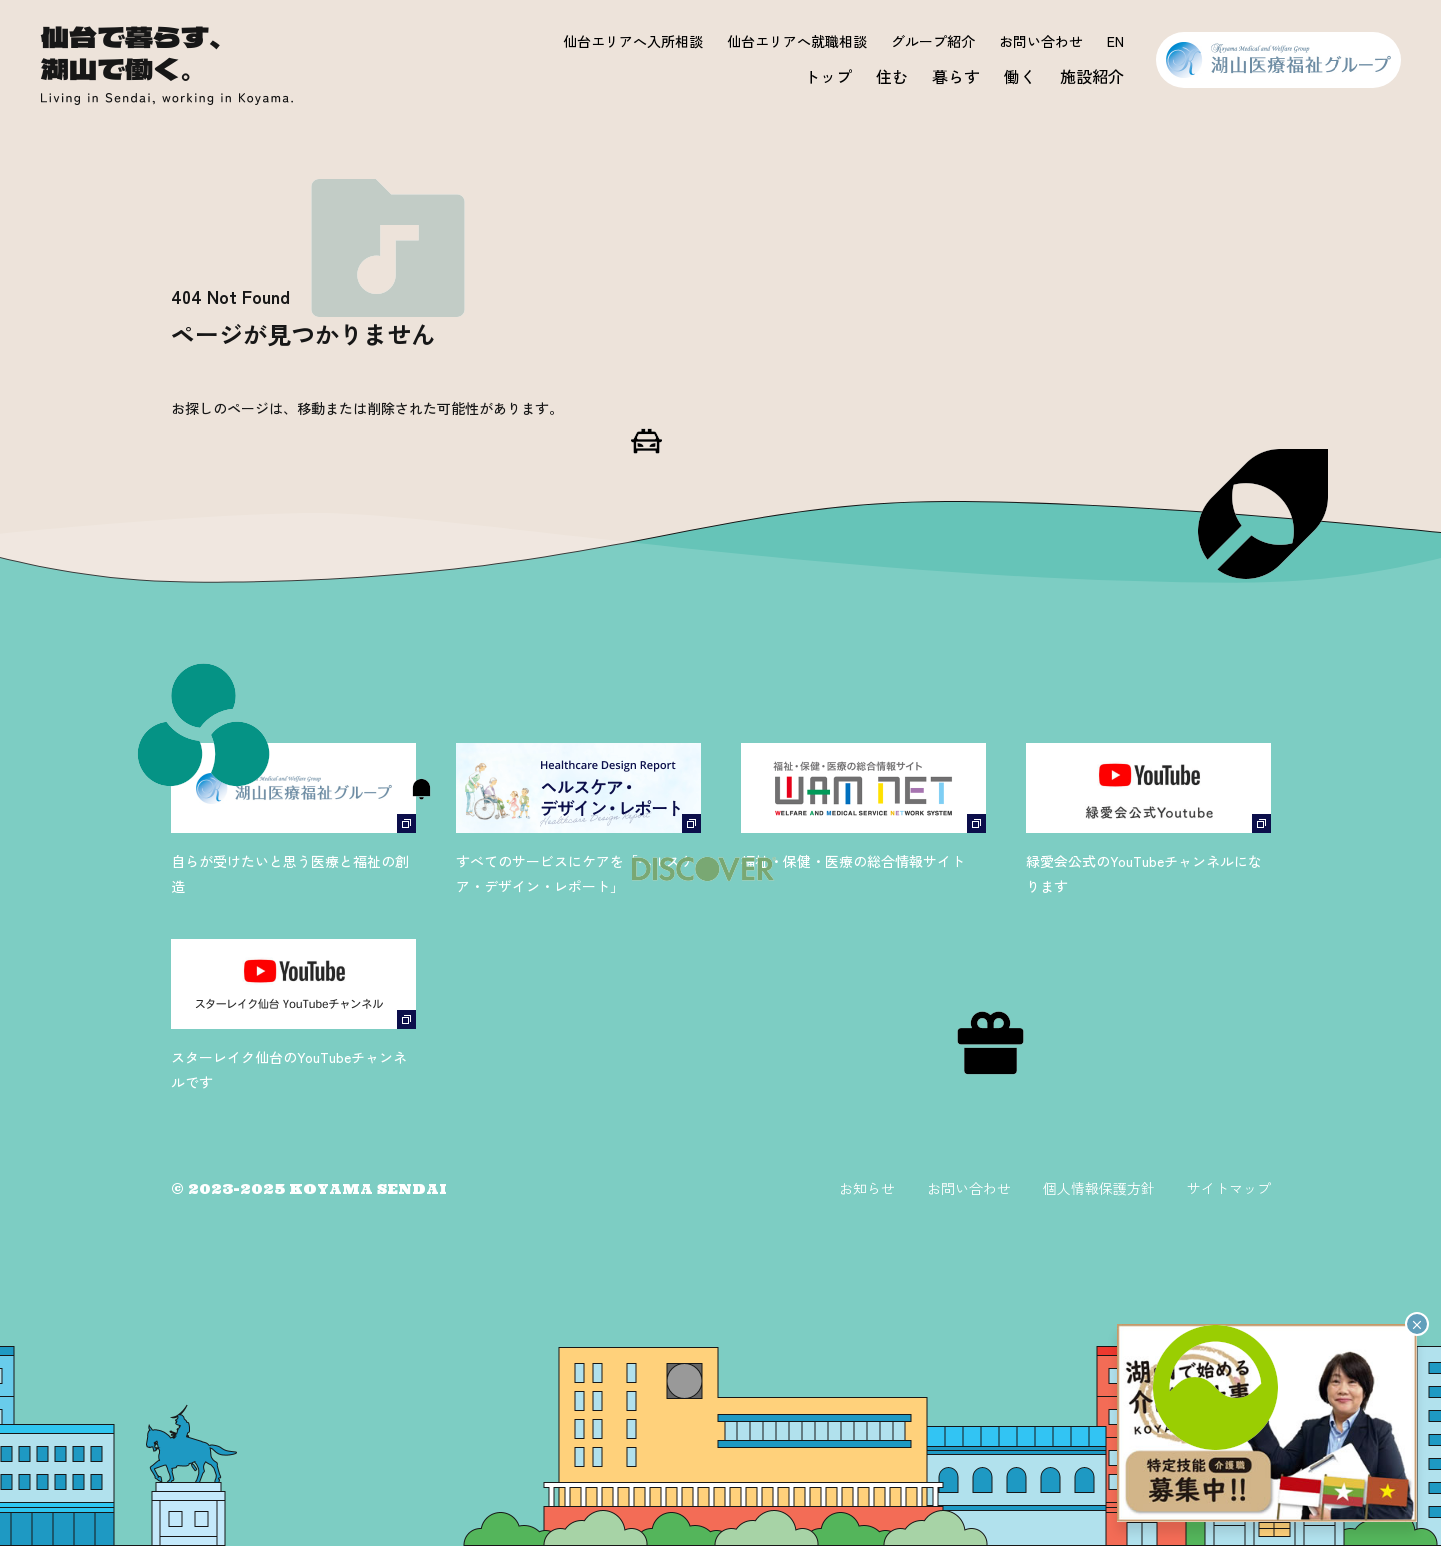  I want to click on visit mintlify documentation platform, so click(1263, 514).